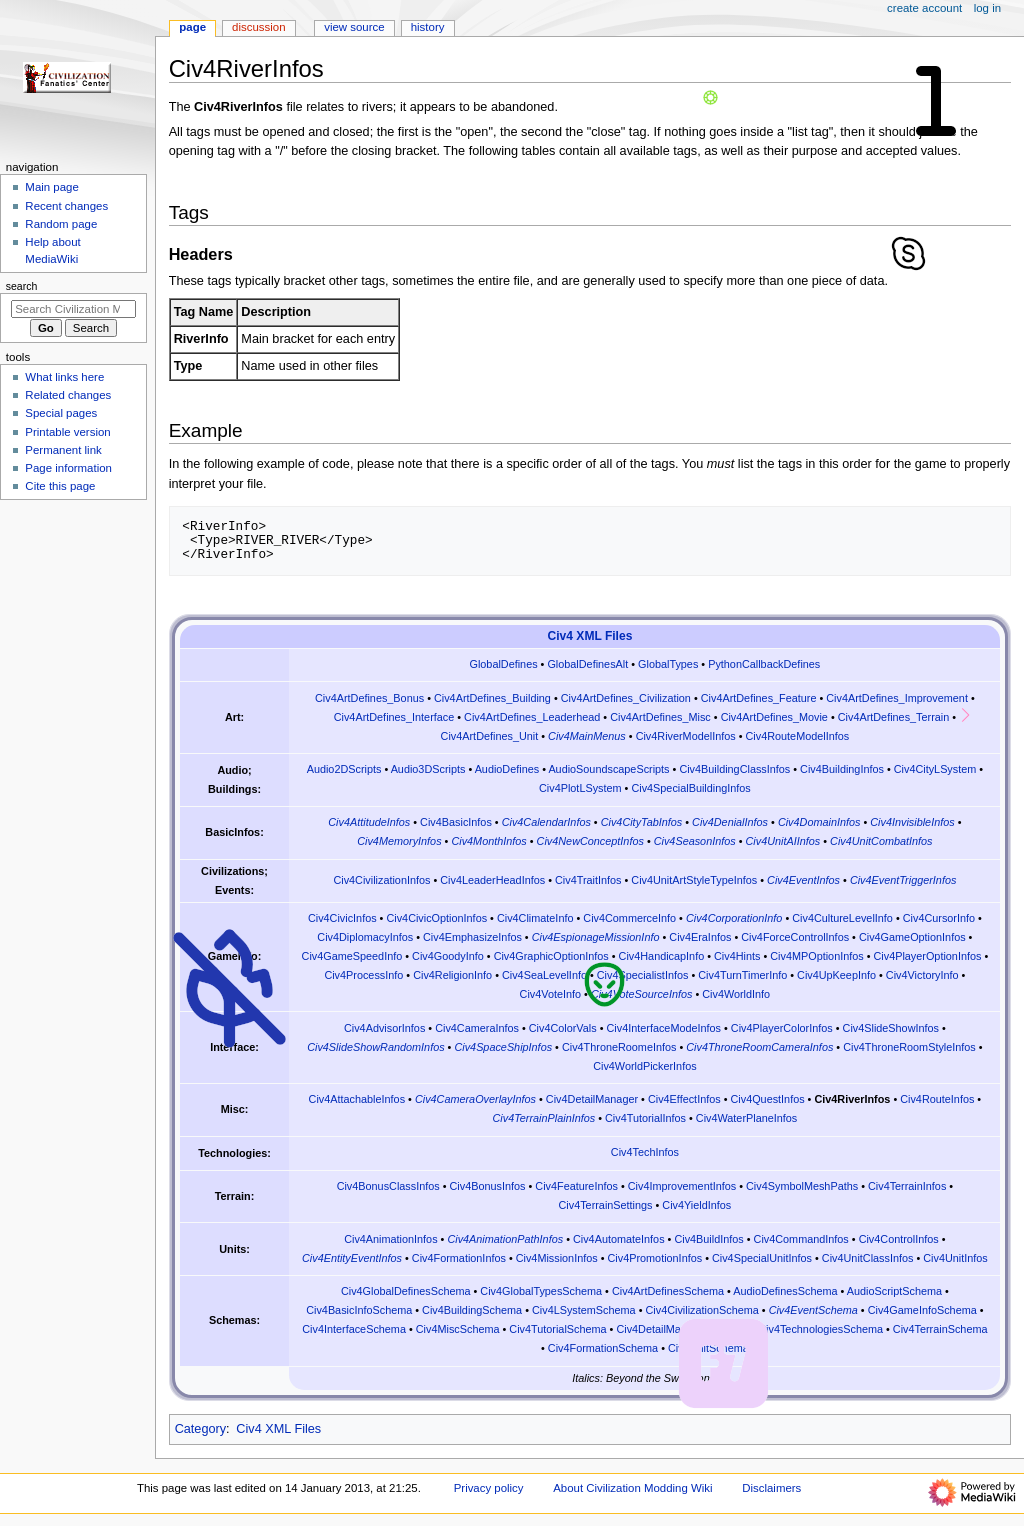 This screenshot has height=1526, width=1024. What do you see at coordinates (965, 715) in the screenshot?
I see `navigate to the next item or page` at bounding box center [965, 715].